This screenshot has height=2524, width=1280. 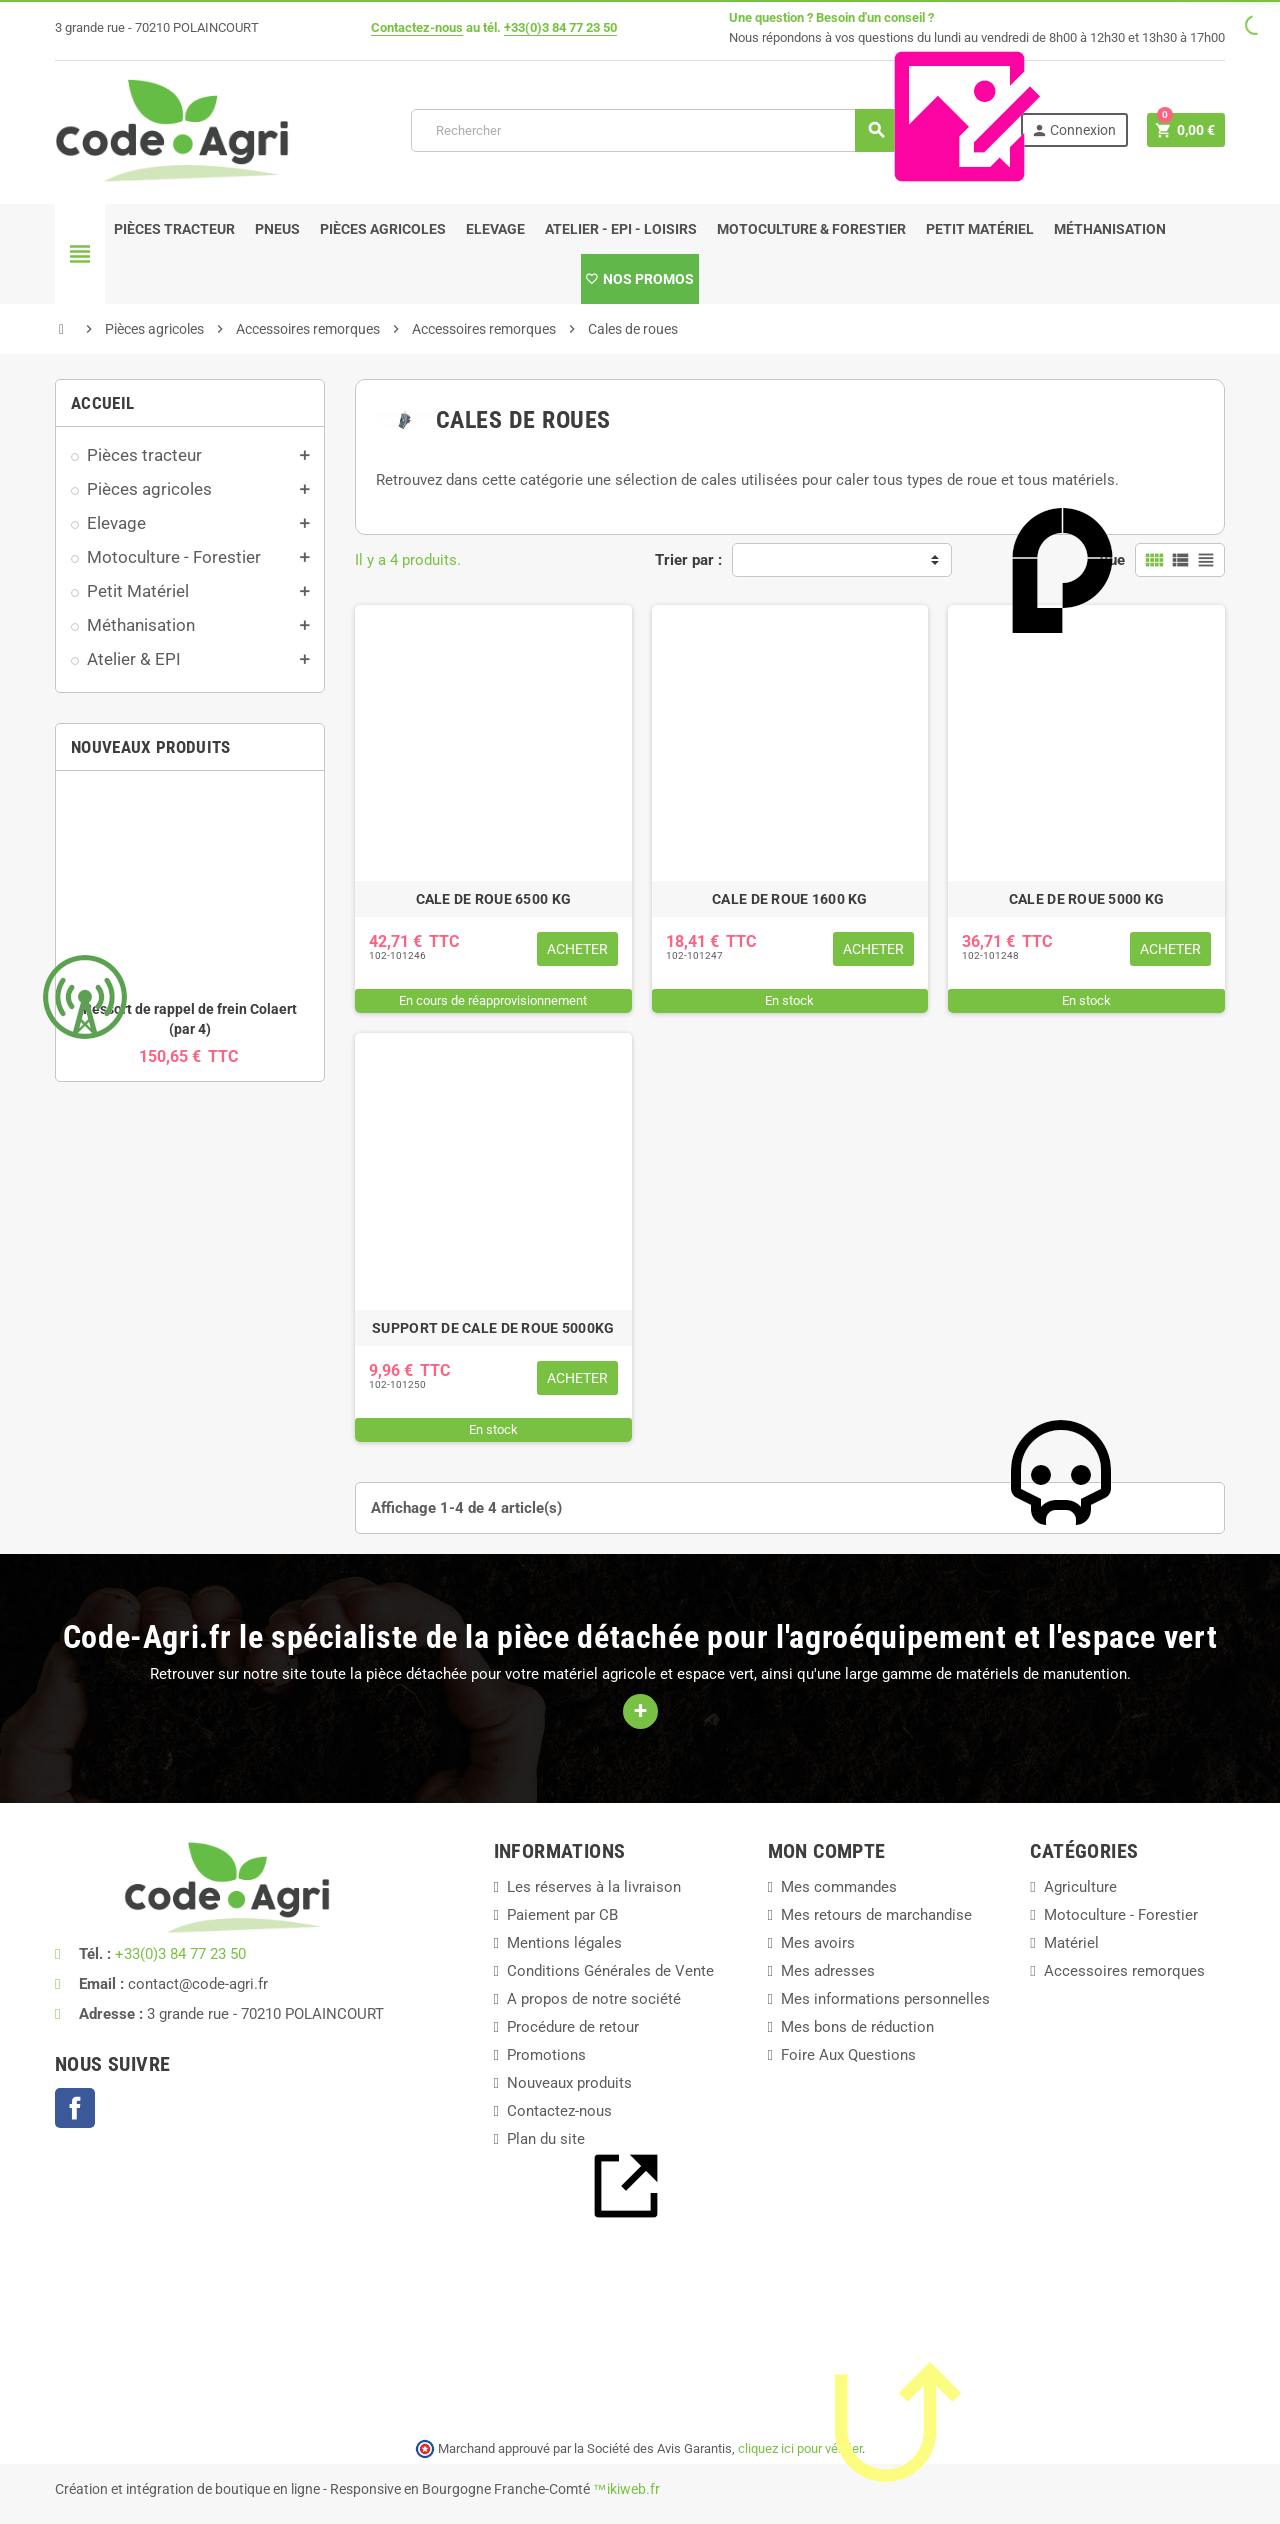 I want to click on open link in a new window or tab, so click(x=626, y=2186).